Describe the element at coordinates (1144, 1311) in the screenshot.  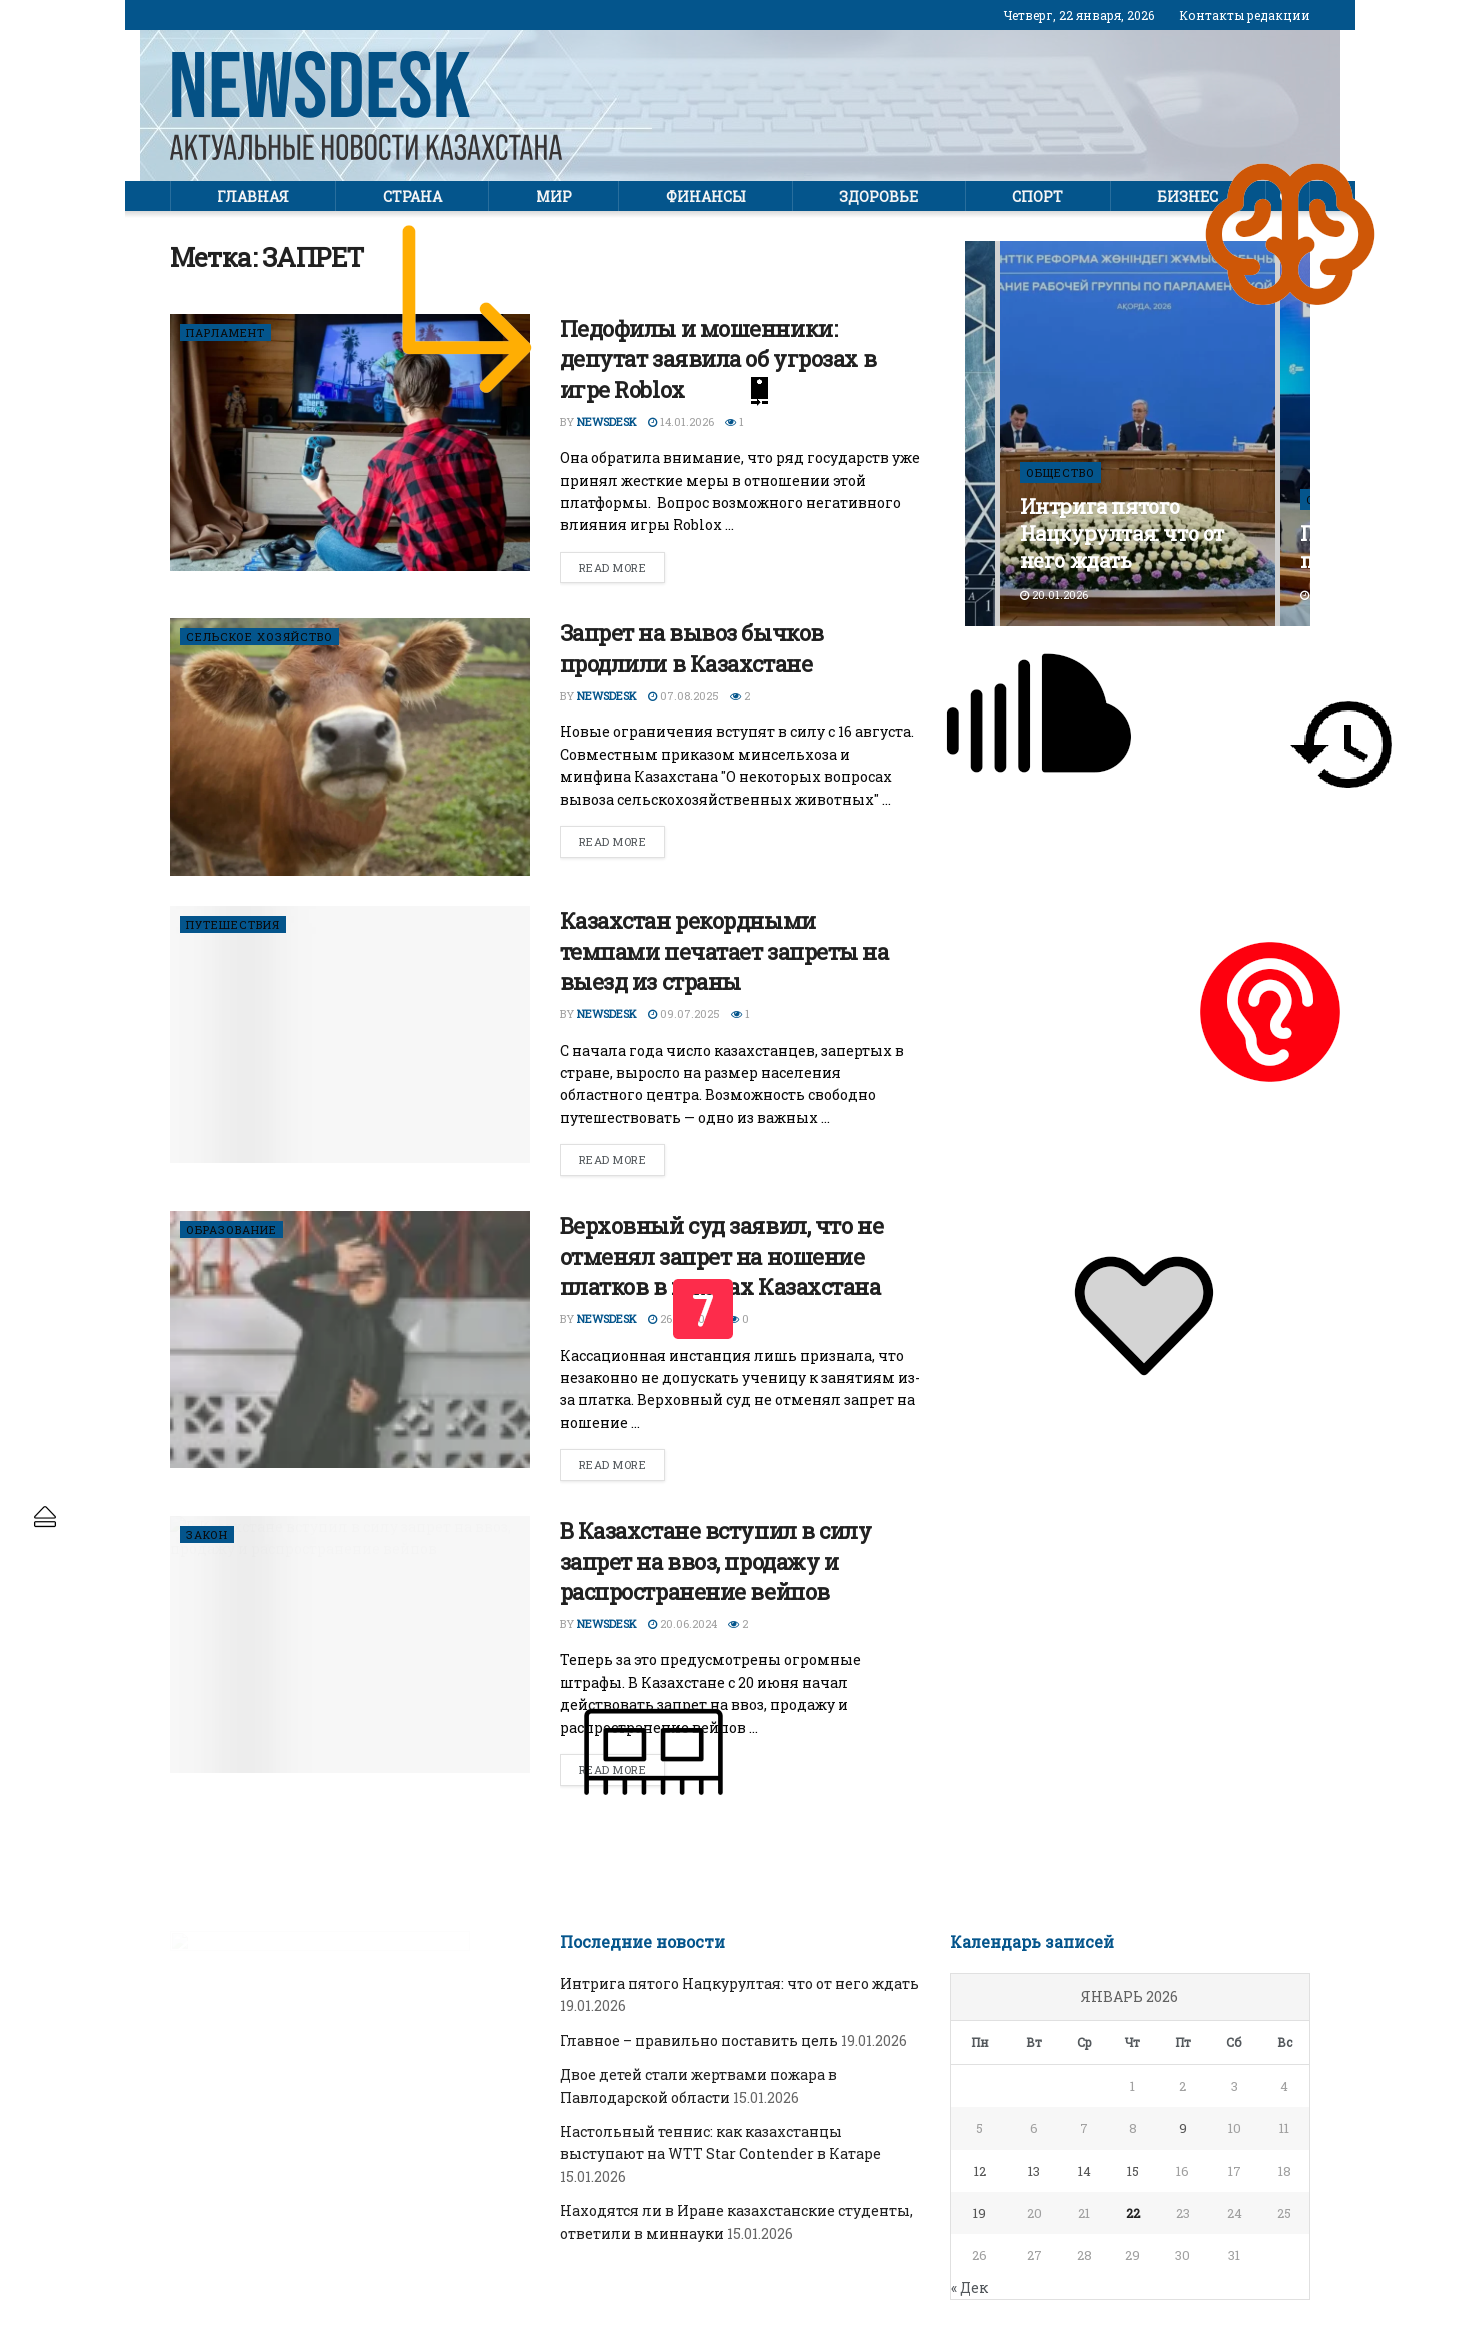
I see `add to favorites` at that location.